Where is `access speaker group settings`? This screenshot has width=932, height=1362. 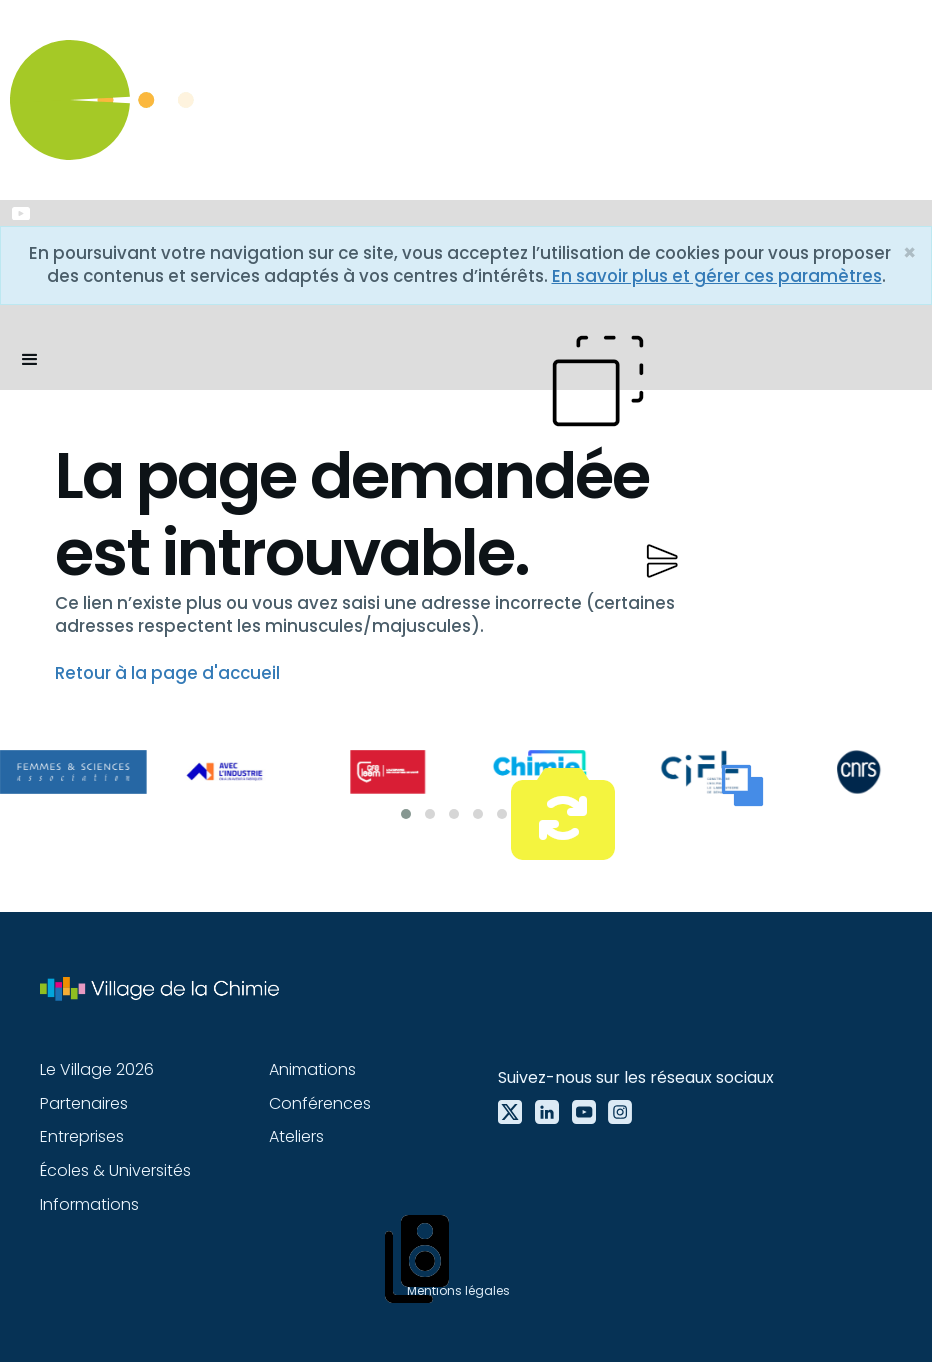
access speaker group settings is located at coordinates (417, 1259).